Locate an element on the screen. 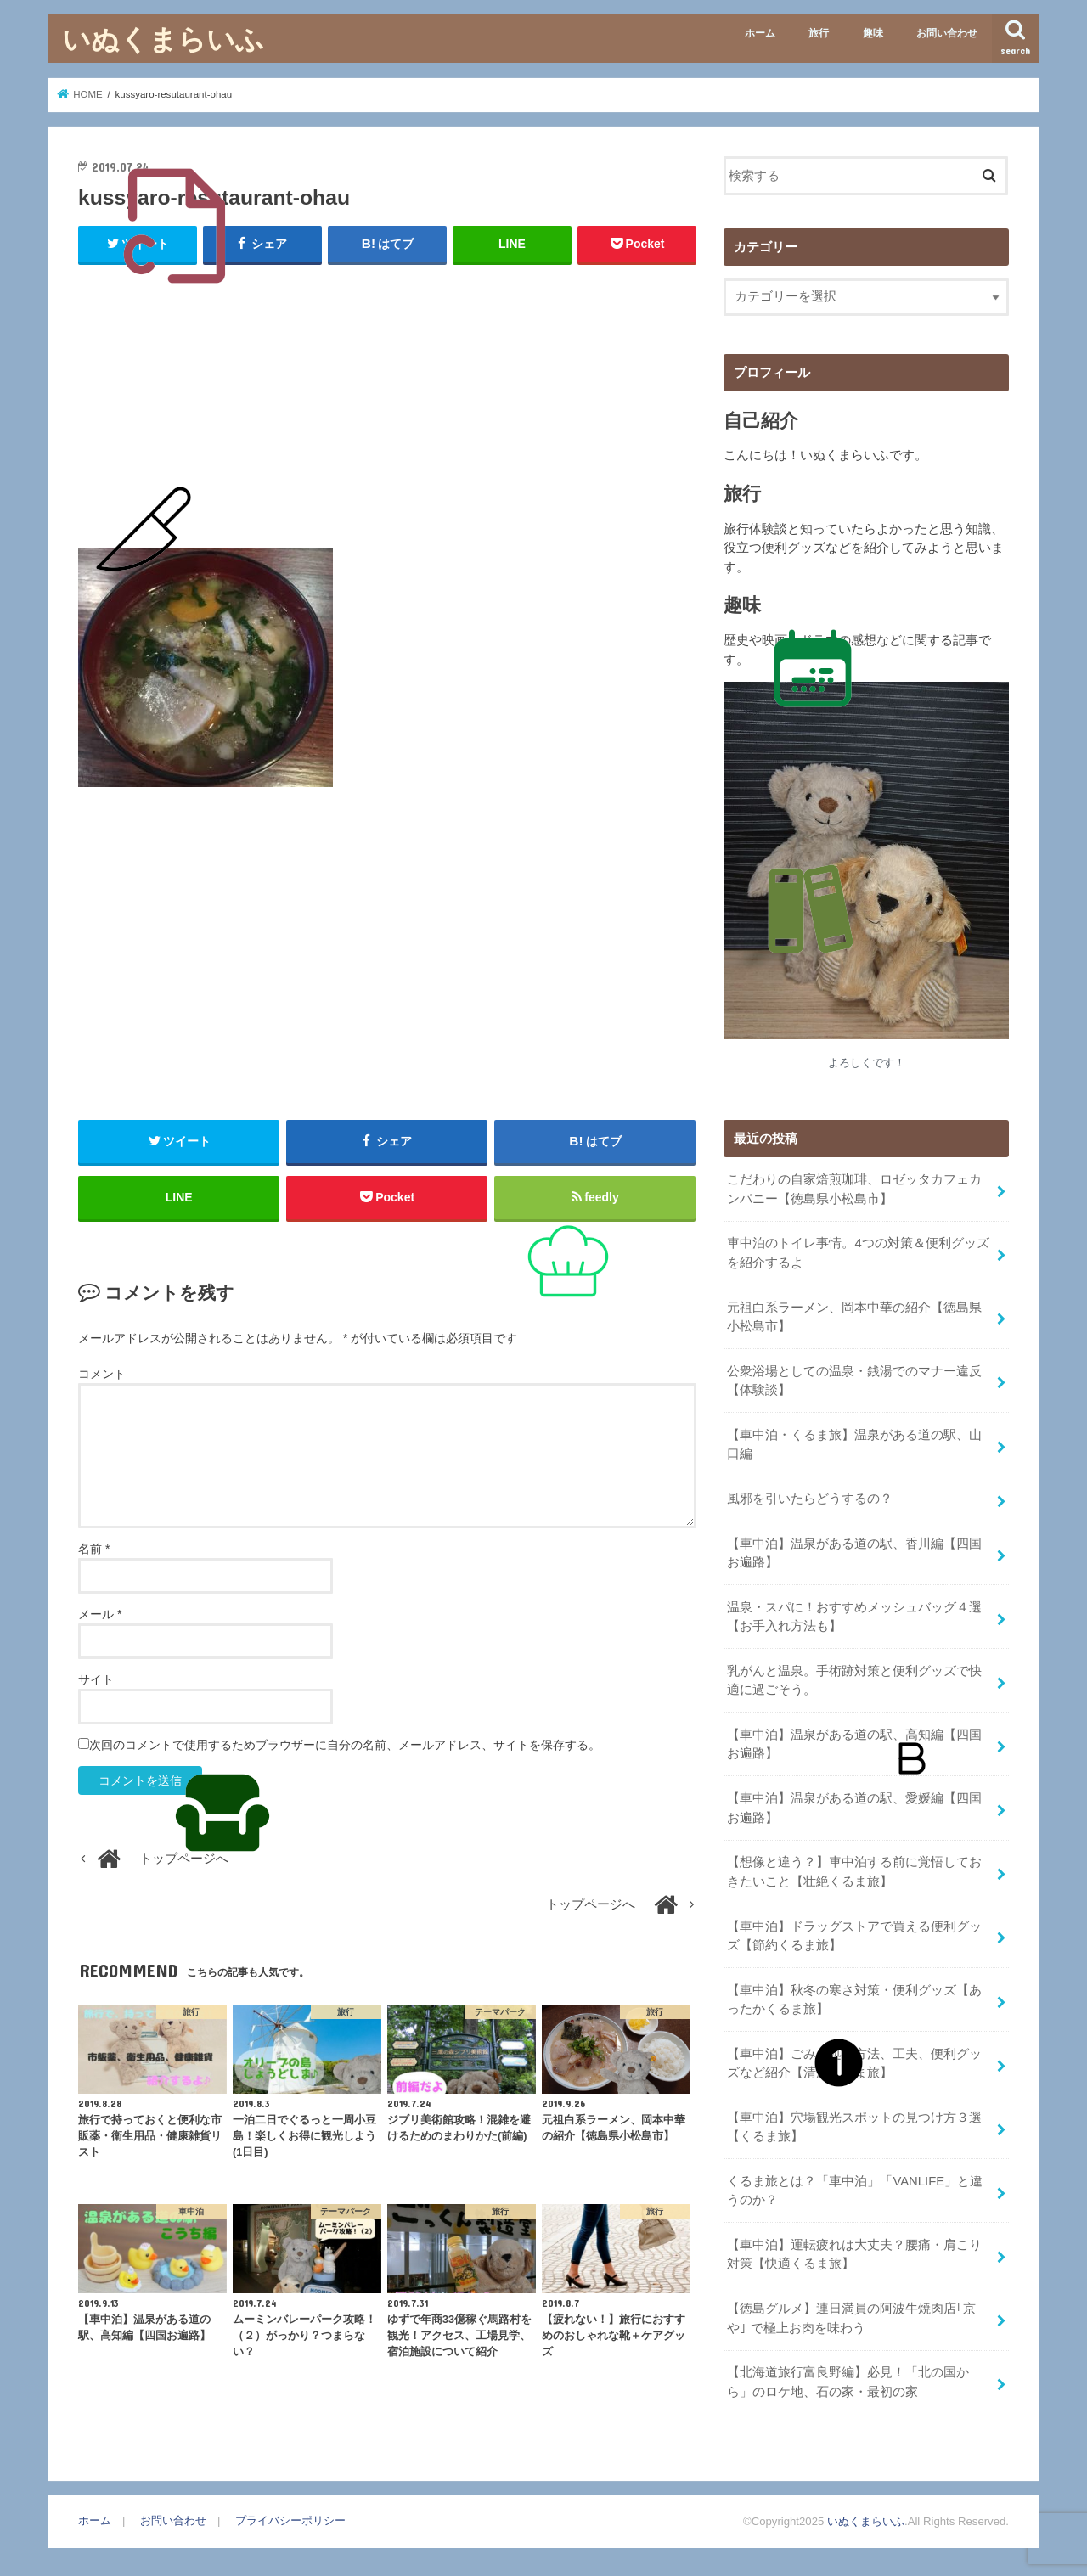 This screenshot has height=2576, width=1087. access kitchen or cooking tools is located at coordinates (144, 531).